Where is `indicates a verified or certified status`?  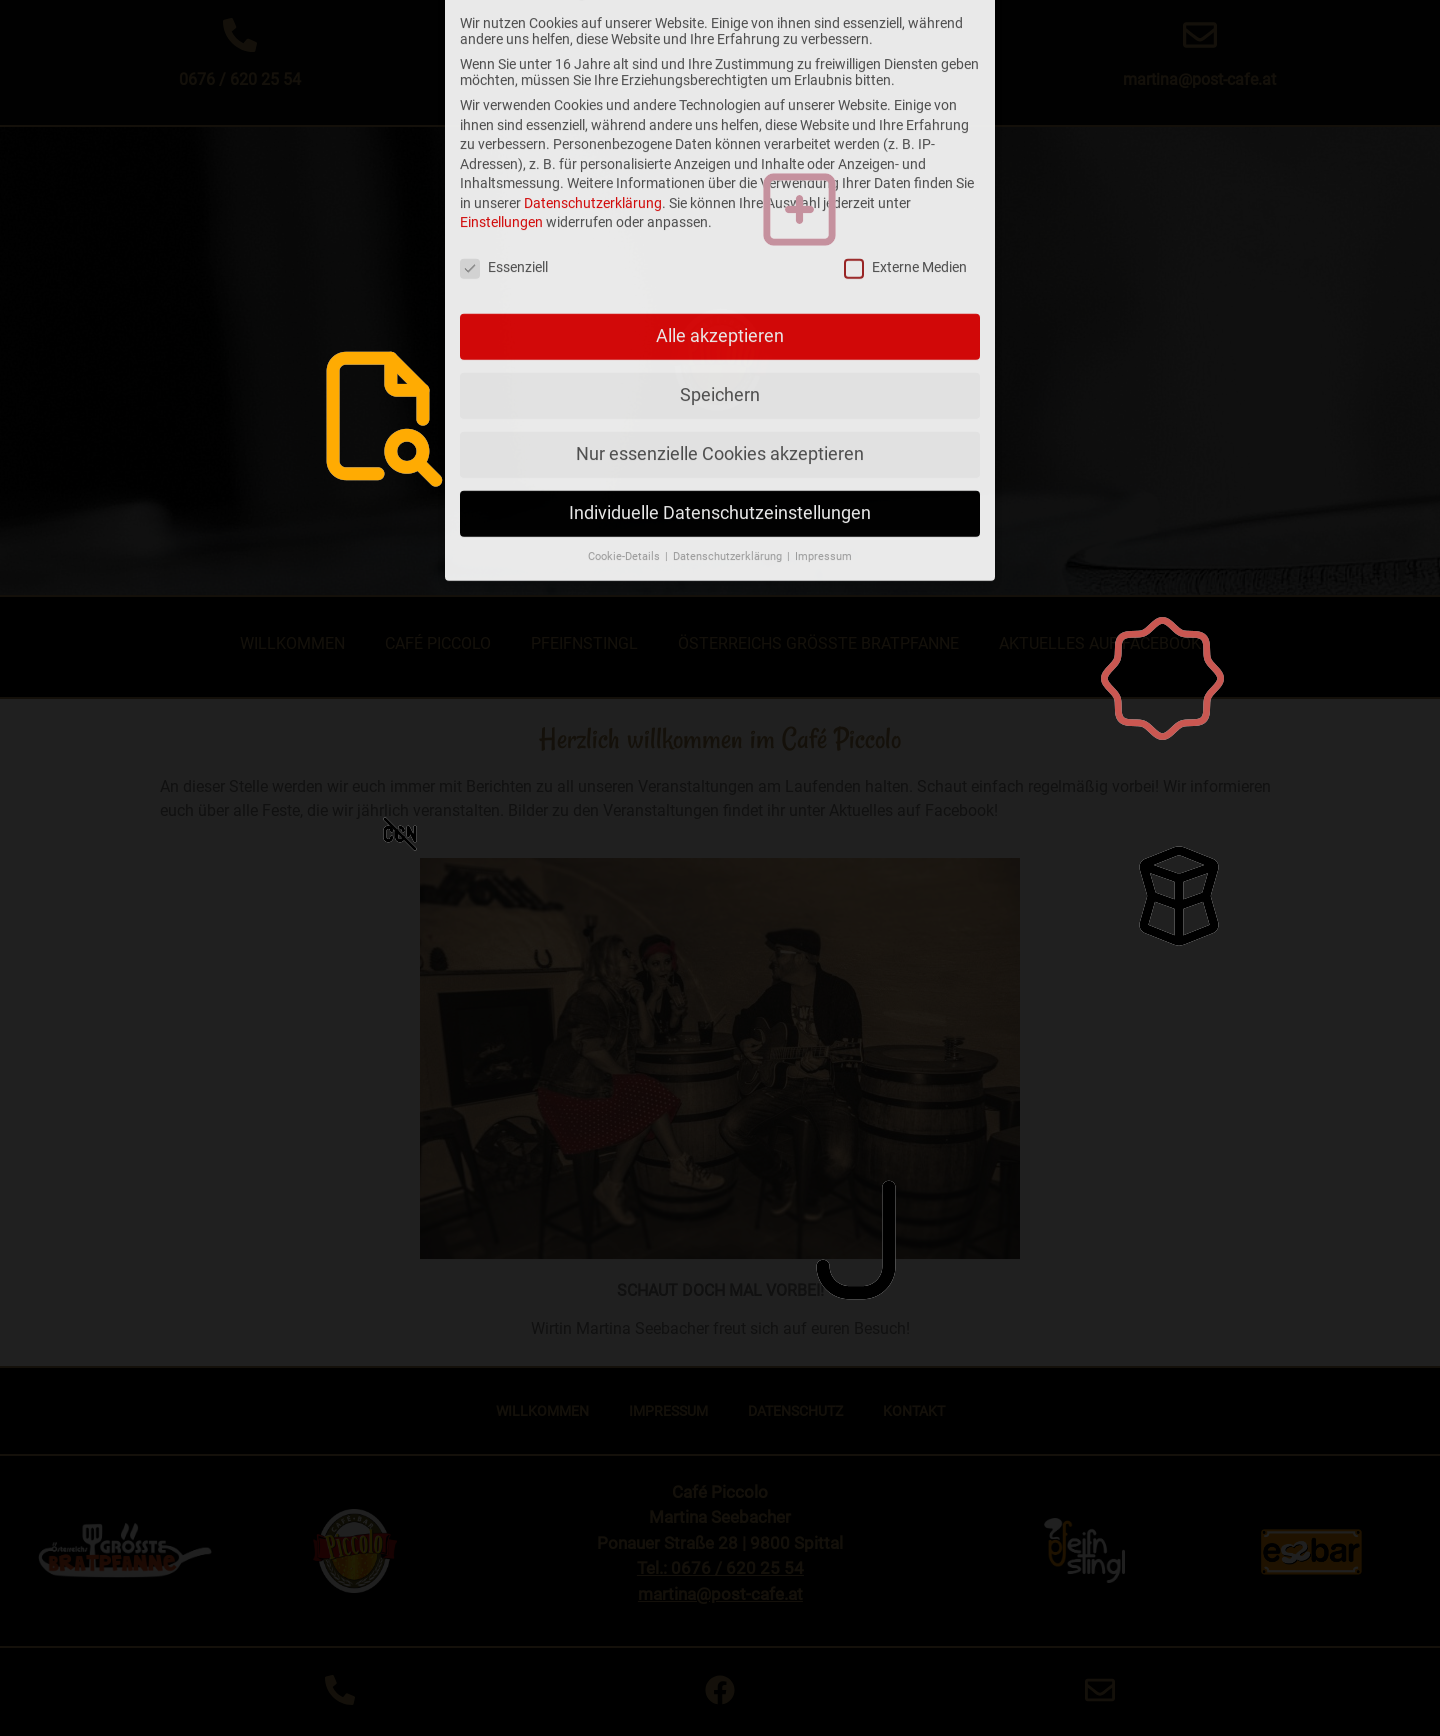
indicates a verified or certified status is located at coordinates (1162, 678).